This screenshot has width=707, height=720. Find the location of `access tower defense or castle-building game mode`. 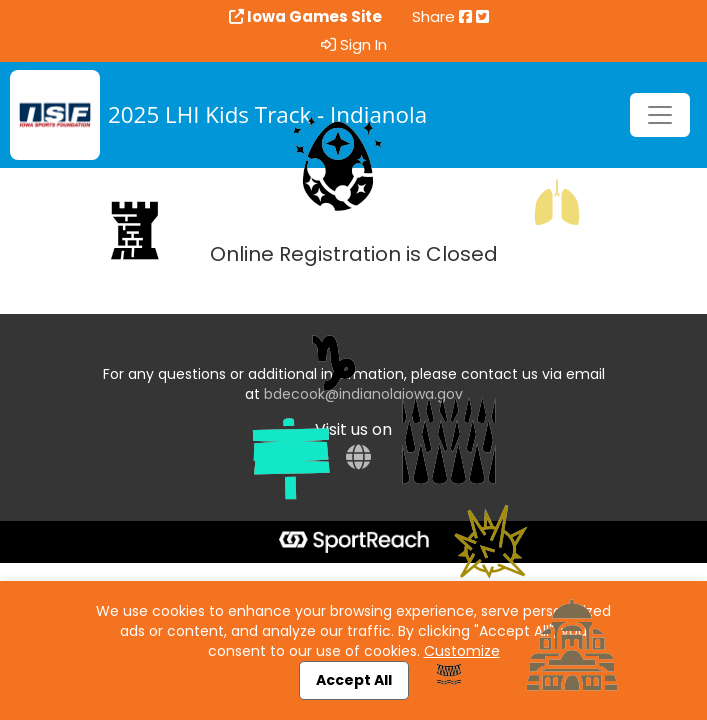

access tower defense or castle-building game mode is located at coordinates (134, 230).